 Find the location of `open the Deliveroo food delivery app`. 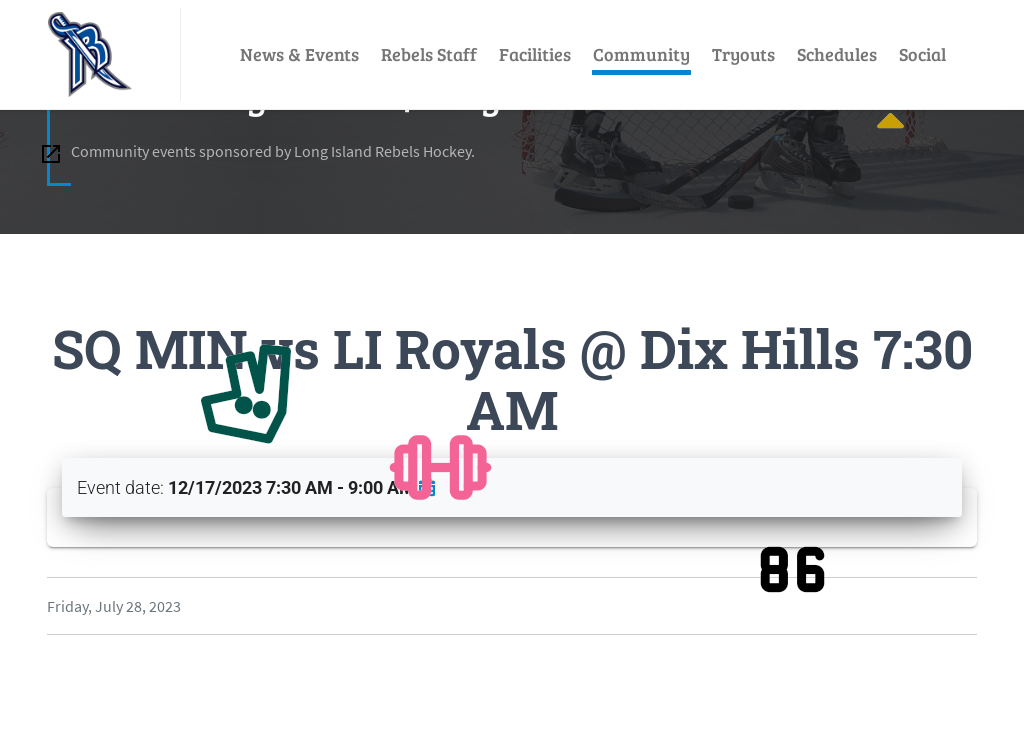

open the Deliveroo food delivery app is located at coordinates (246, 394).